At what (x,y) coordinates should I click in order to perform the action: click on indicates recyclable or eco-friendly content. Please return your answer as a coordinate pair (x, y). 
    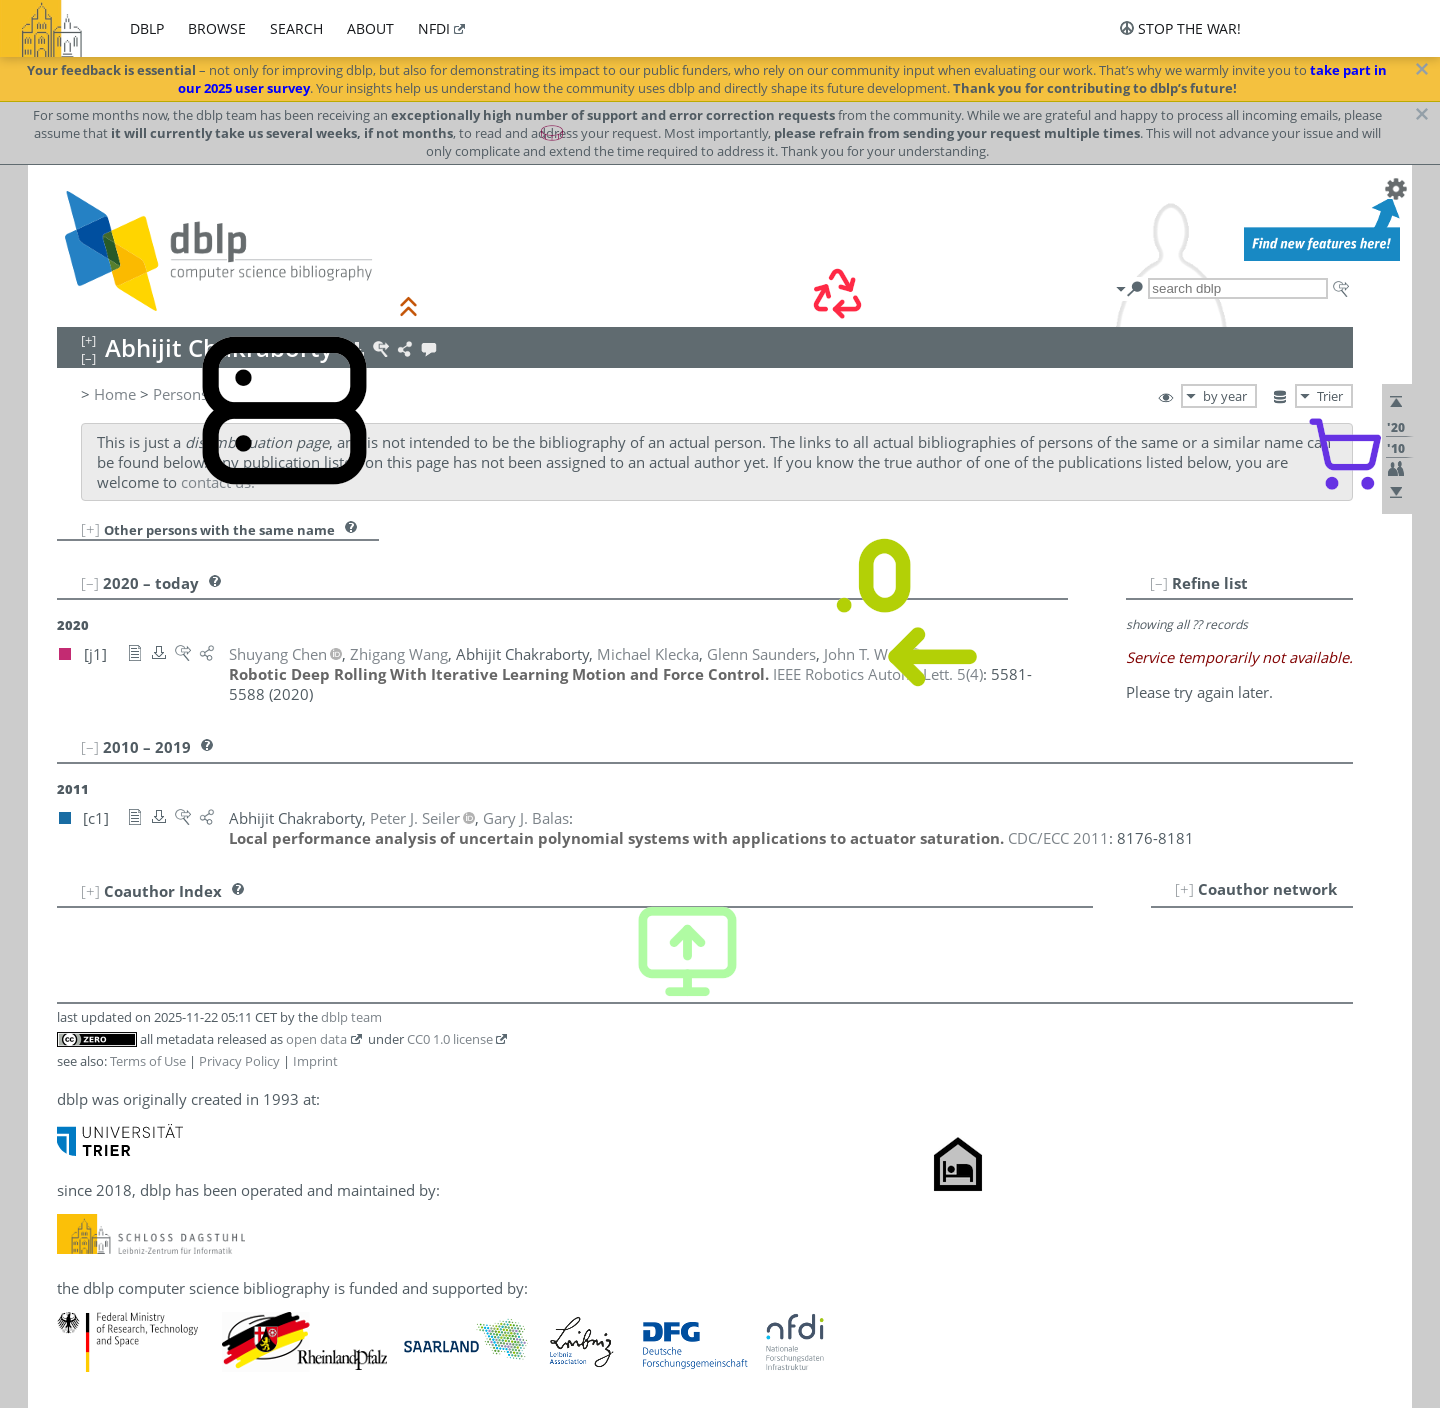
    Looking at the image, I should click on (837, 292).